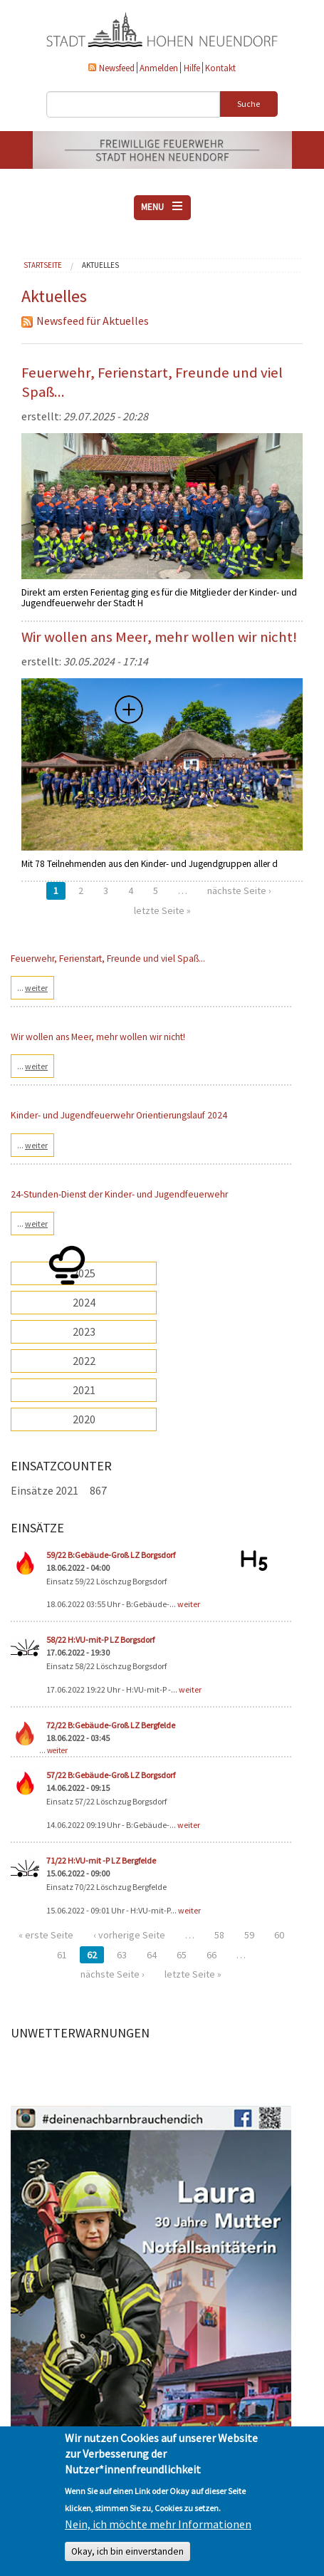 This screenshot has height=2576, width=324. What do you see at coordinates (67, 1264) in the screenshot?
I see `indicates foggy weather conditions` at bounding box center [67, 1264].